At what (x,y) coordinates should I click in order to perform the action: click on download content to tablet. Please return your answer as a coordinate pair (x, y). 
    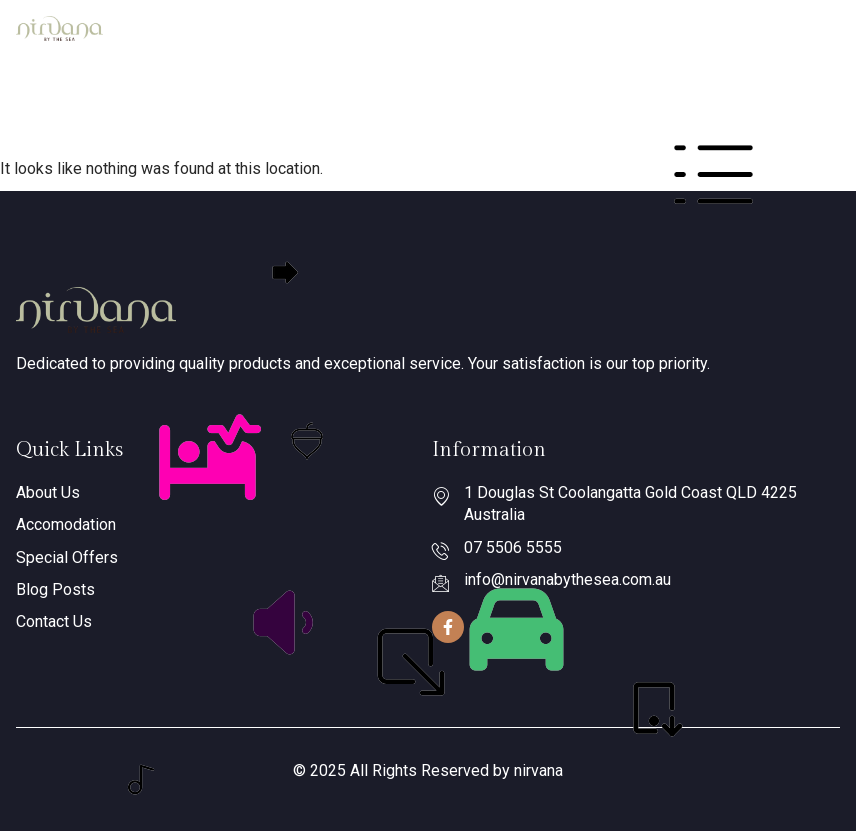
    Looking at the image, I should click on (654, 708).